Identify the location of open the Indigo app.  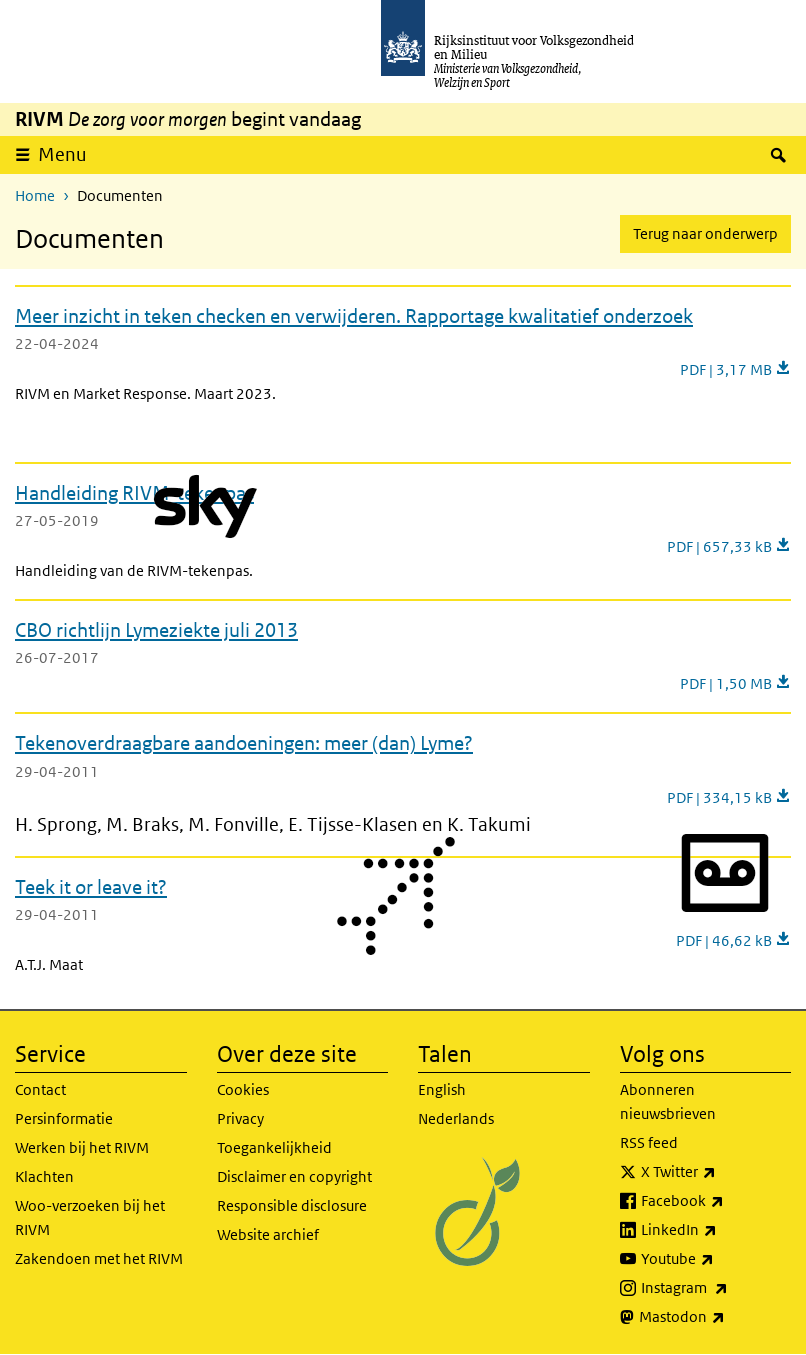
(396, 896).